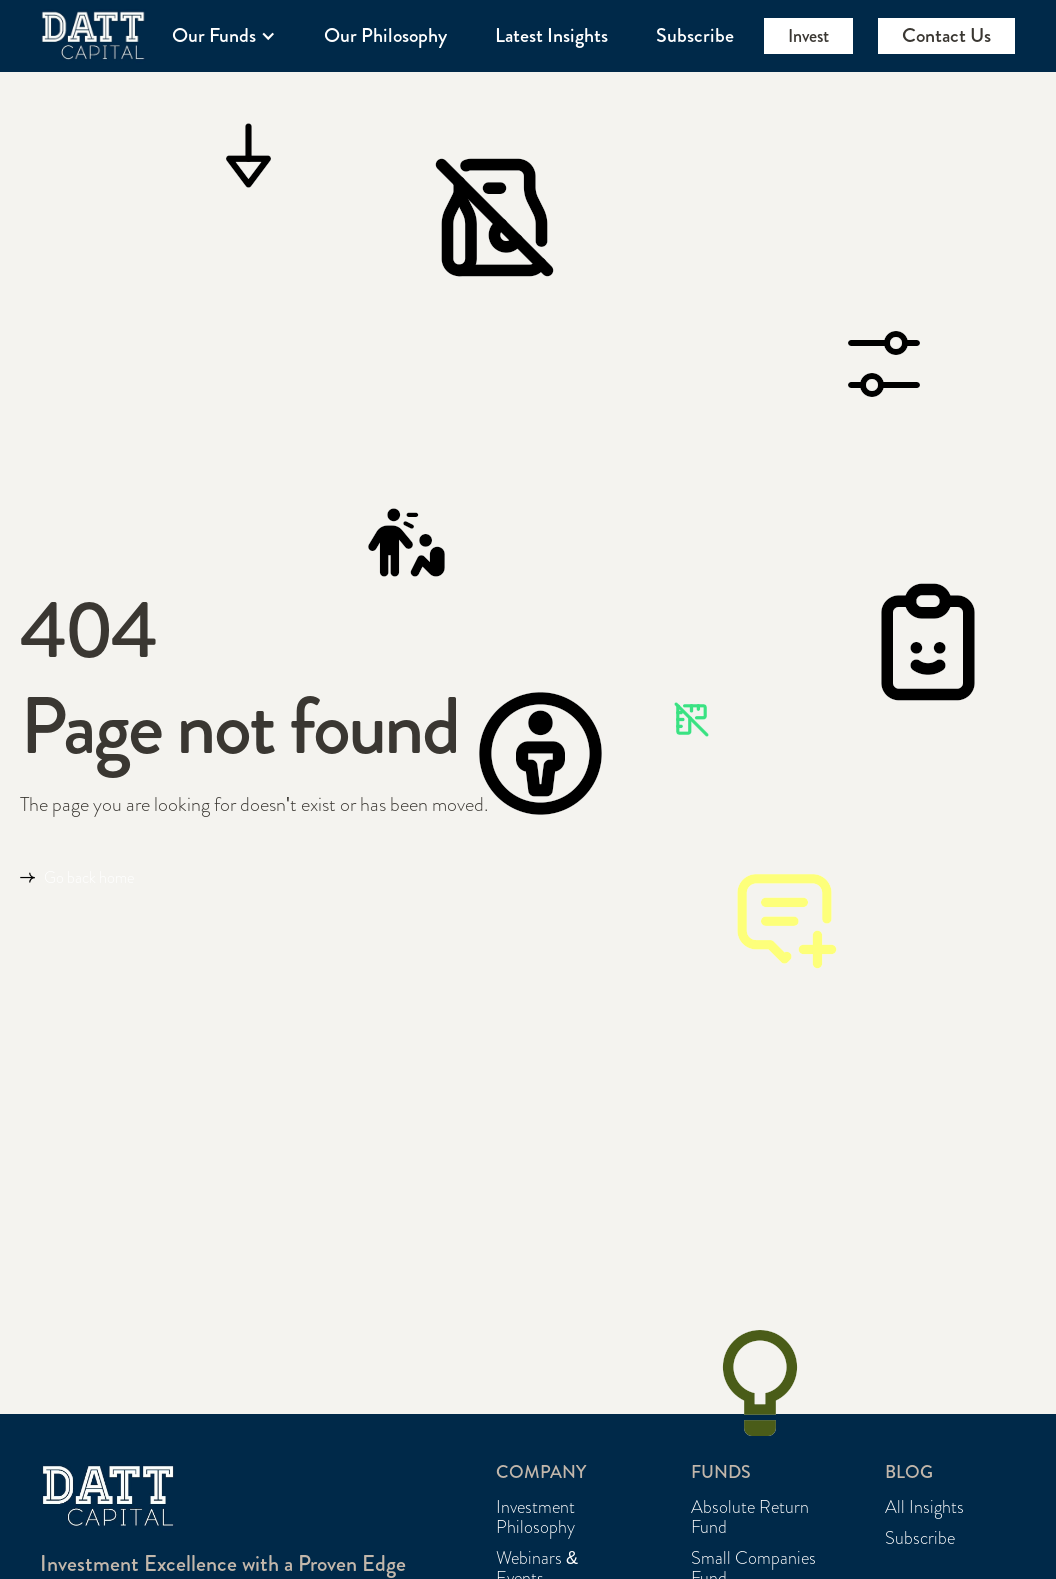 This screenshot has width=1056, height=1579. What do you see at coordinates (884, 364) in the screenshot?
I see `open settings or preferences` at bounding box center [884, 364].